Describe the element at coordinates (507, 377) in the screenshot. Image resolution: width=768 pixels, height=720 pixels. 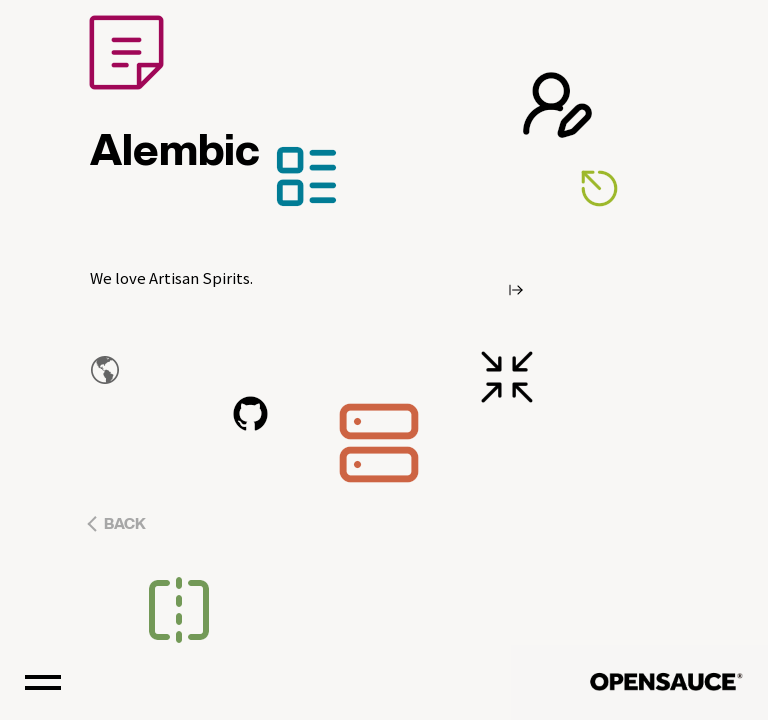
I see `exit fullscreen mode` at that location.